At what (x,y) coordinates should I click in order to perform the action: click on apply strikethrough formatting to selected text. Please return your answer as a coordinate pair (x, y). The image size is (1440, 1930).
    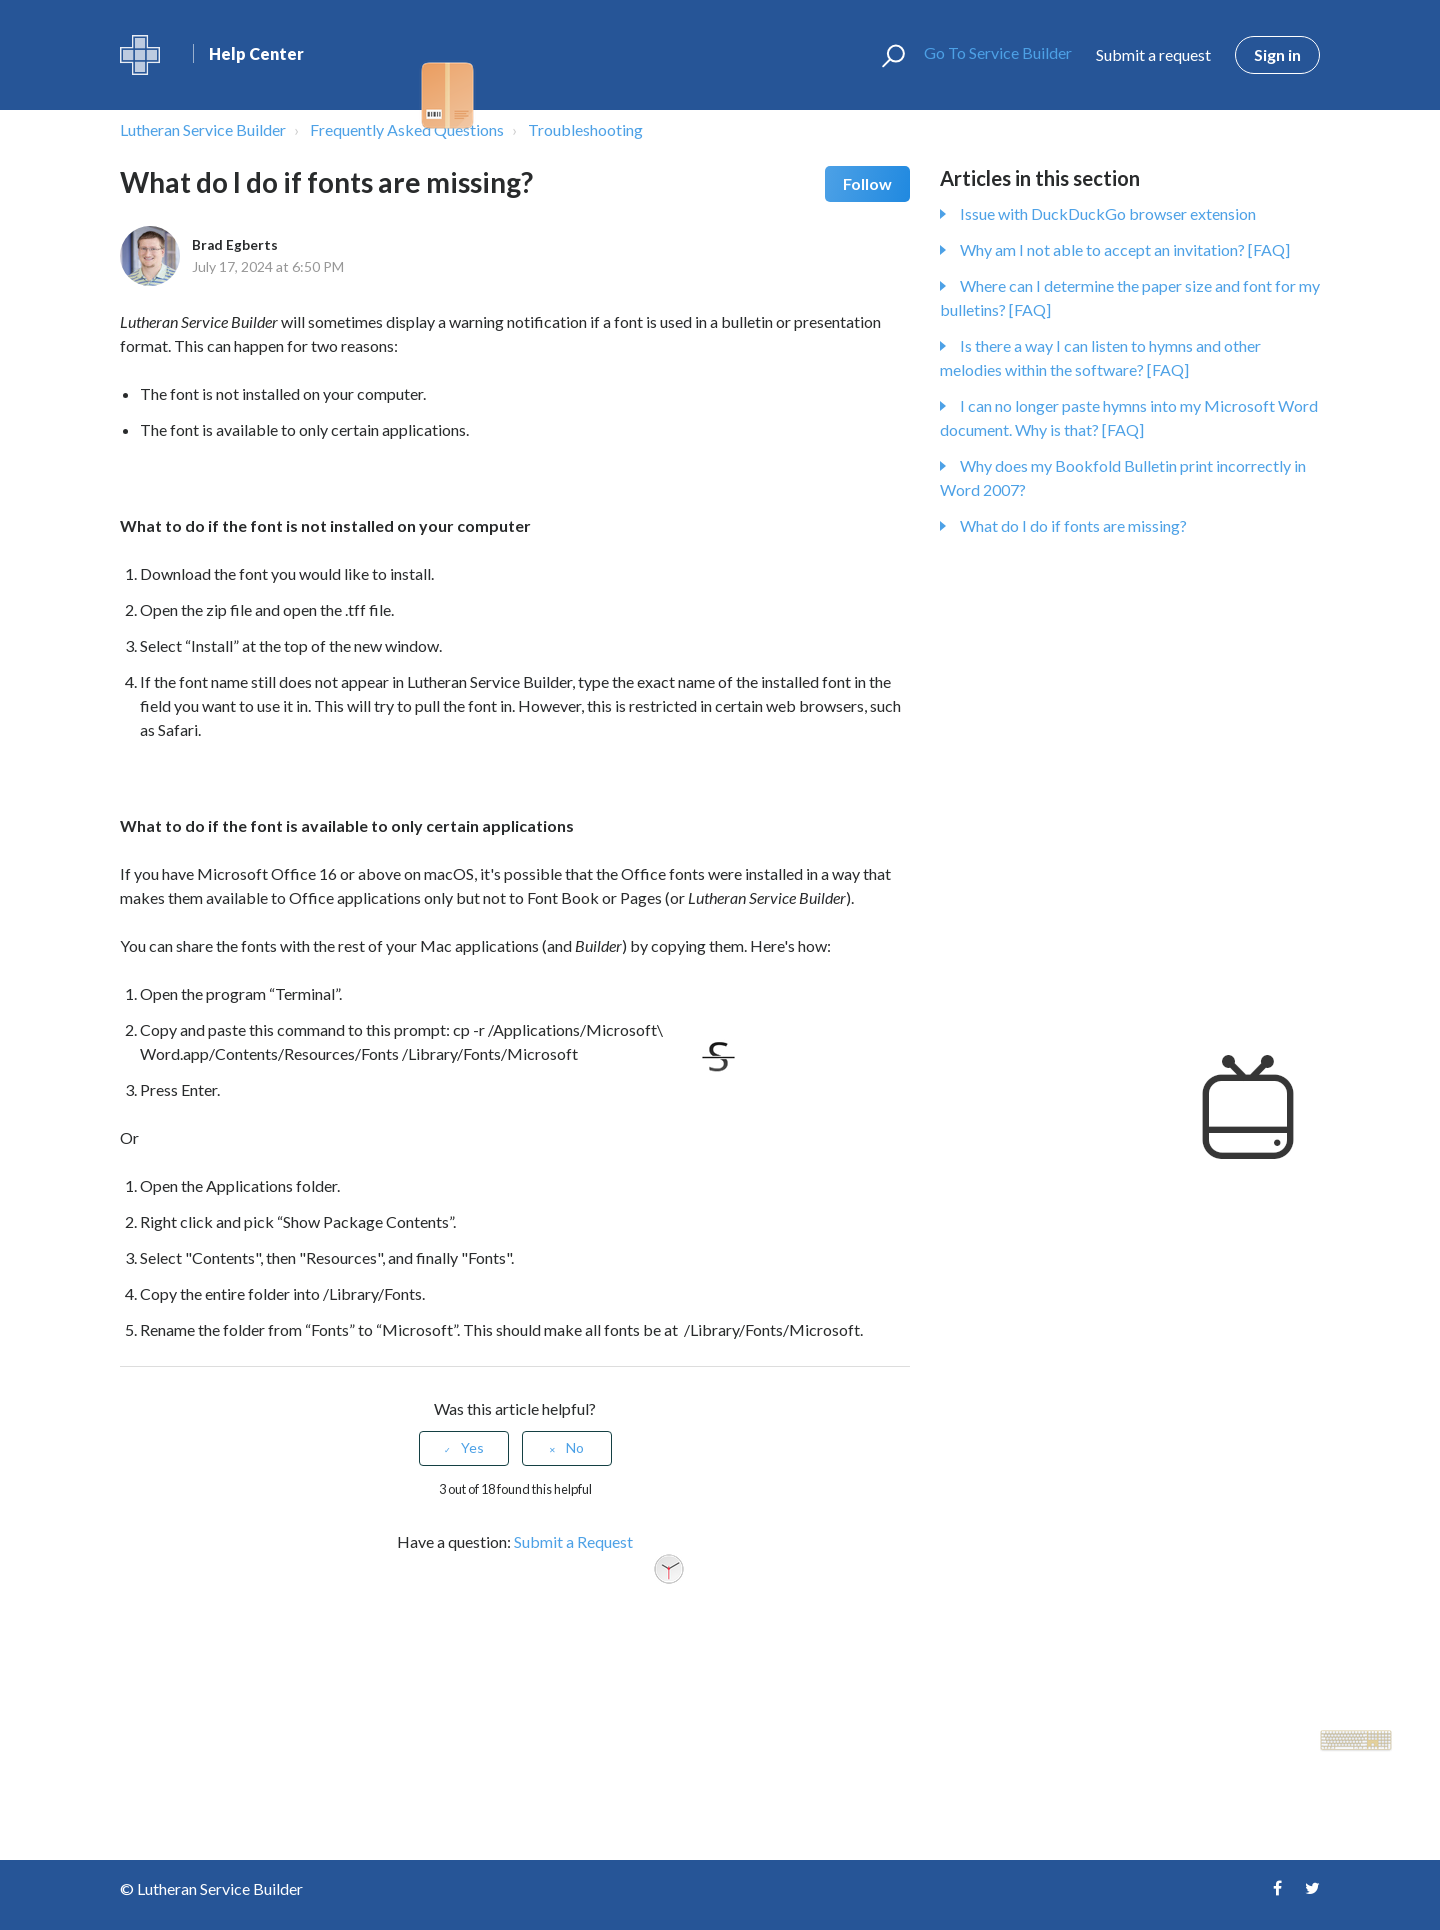
    Looking at the image, I should click on (718, 1057).